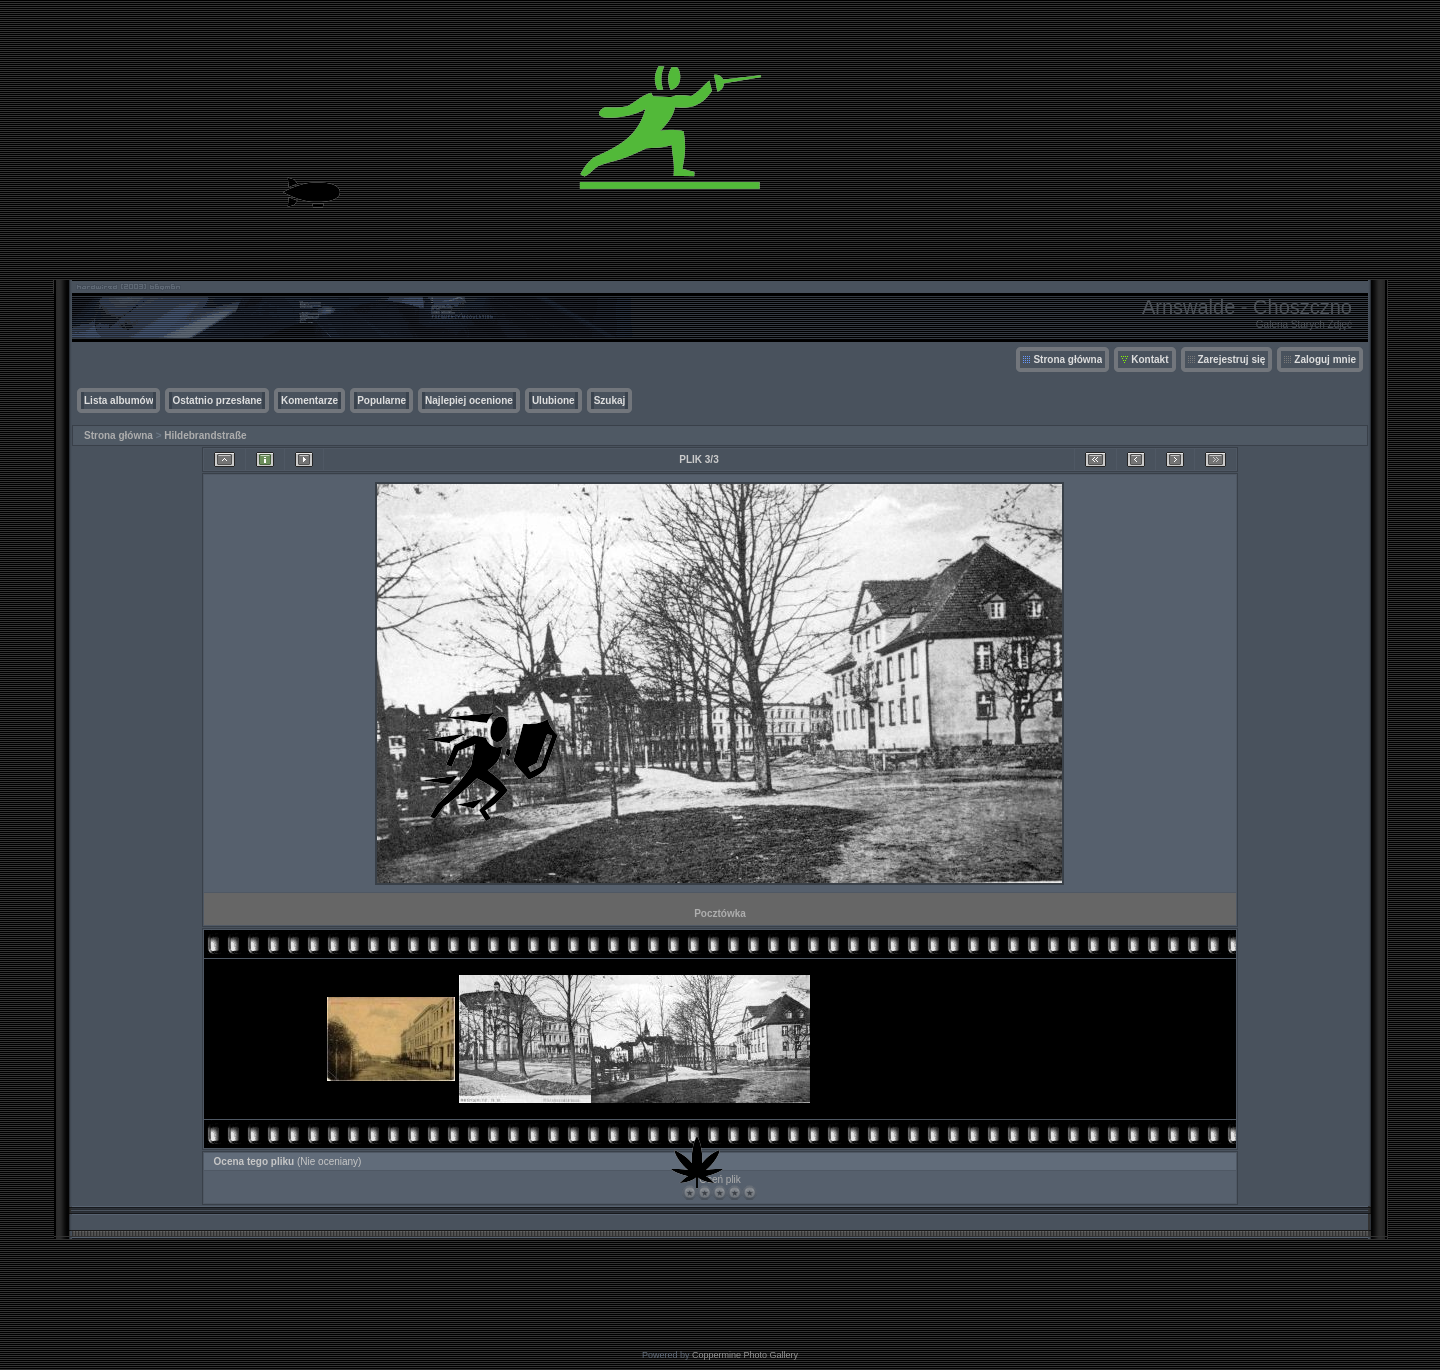 Image resolution: width=1440 pixels, height=1370 pixels. What do you see at coordinates (311, 192) in the screenshot?
I see `indicates airship or zeppelin-related content` at bounding box center [311, 192].